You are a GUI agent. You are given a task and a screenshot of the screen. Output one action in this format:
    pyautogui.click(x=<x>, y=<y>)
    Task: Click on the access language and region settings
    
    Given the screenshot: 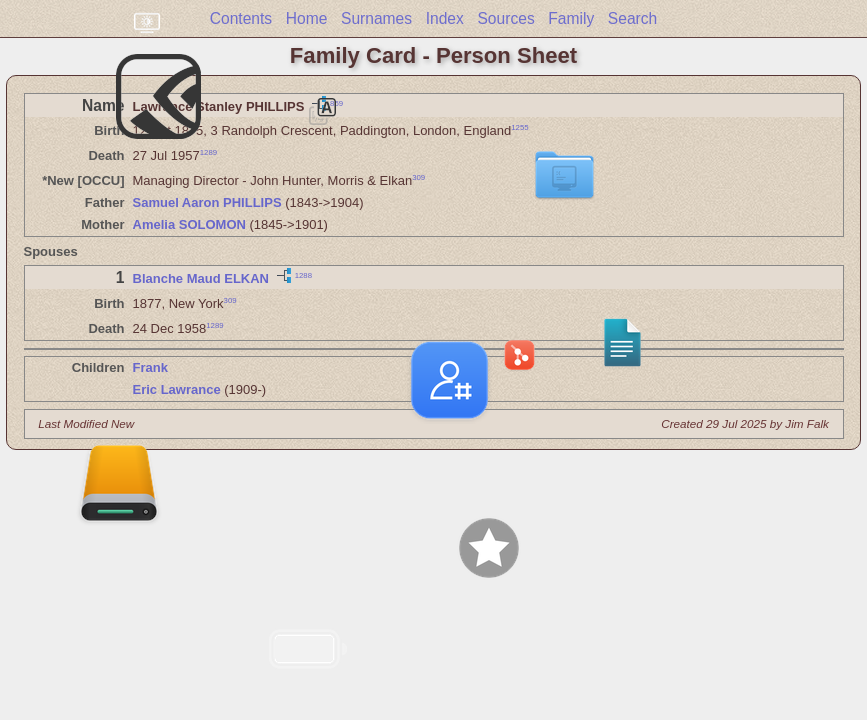 What is the action you would take?
    pyautogui.click(x=322, y=111)
    